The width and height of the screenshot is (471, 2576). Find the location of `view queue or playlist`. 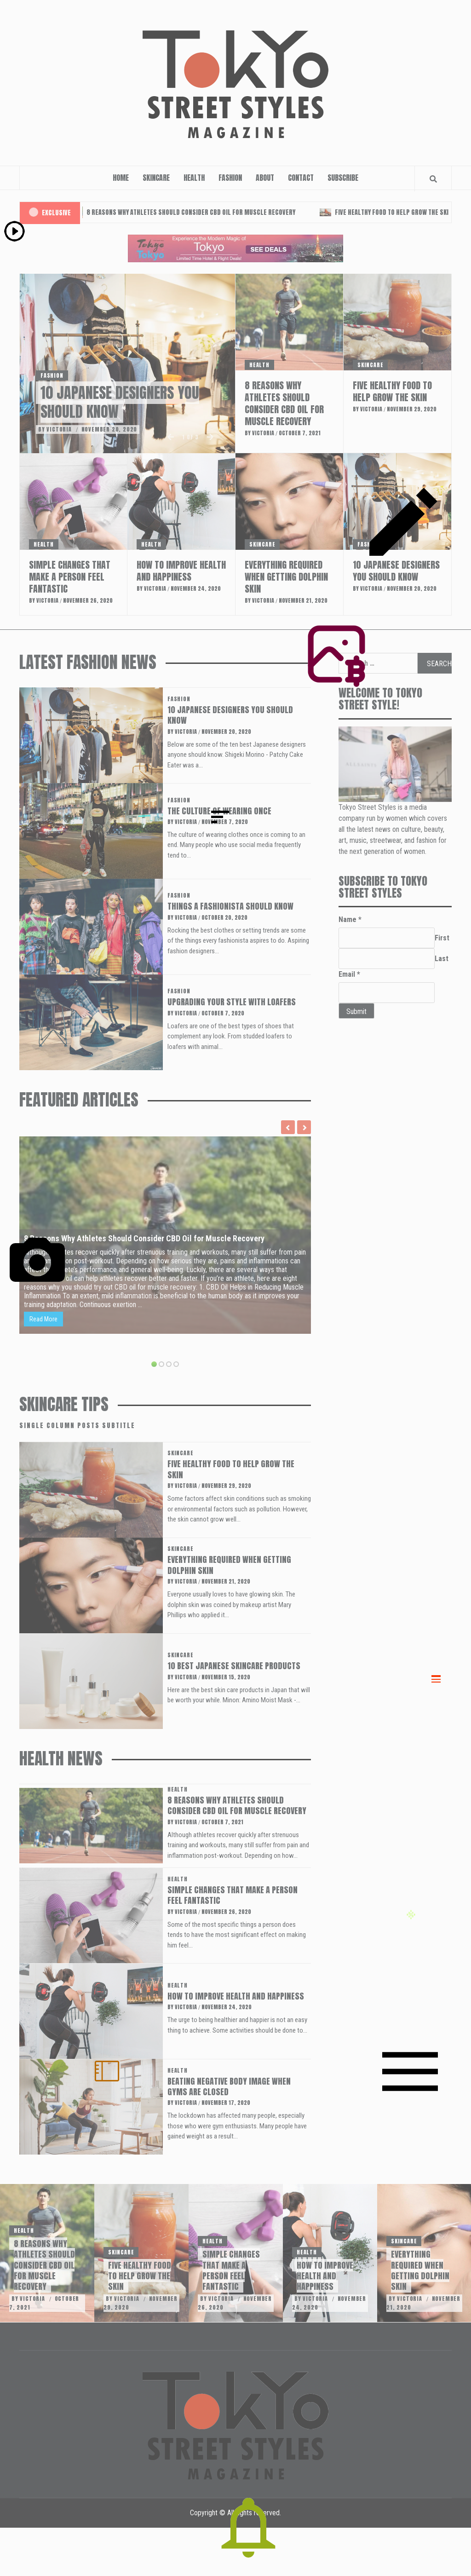

view queue or playlist is located at coordinates (436, 1679).